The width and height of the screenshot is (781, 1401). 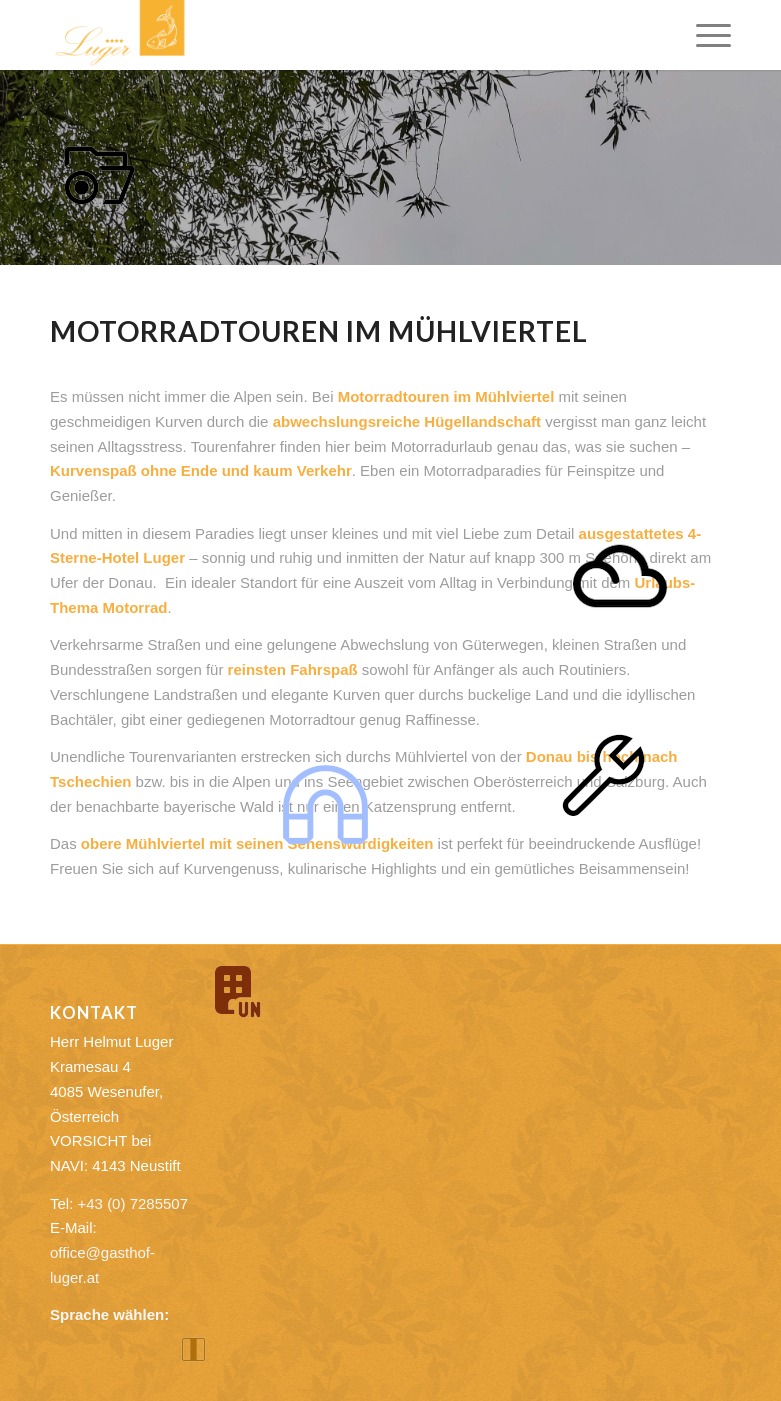 I want to click on access united nations building or headquarters, so click(x=236, y=990).